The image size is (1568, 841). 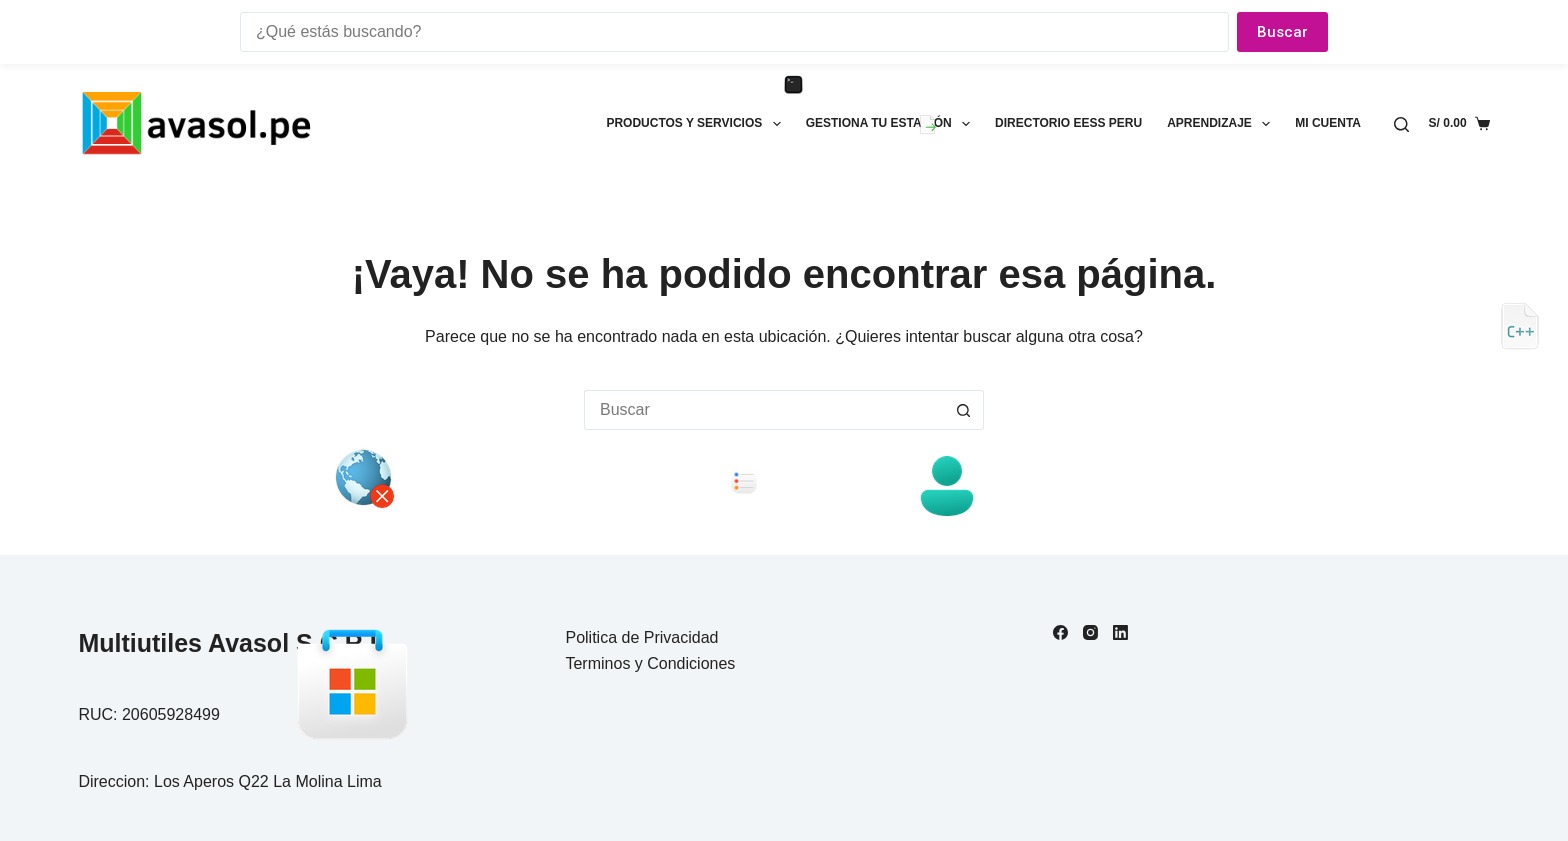 What do you see at coordinates (793, 84) in the screenshot?
I see `open terminal application` at bounding box center [793, 84].